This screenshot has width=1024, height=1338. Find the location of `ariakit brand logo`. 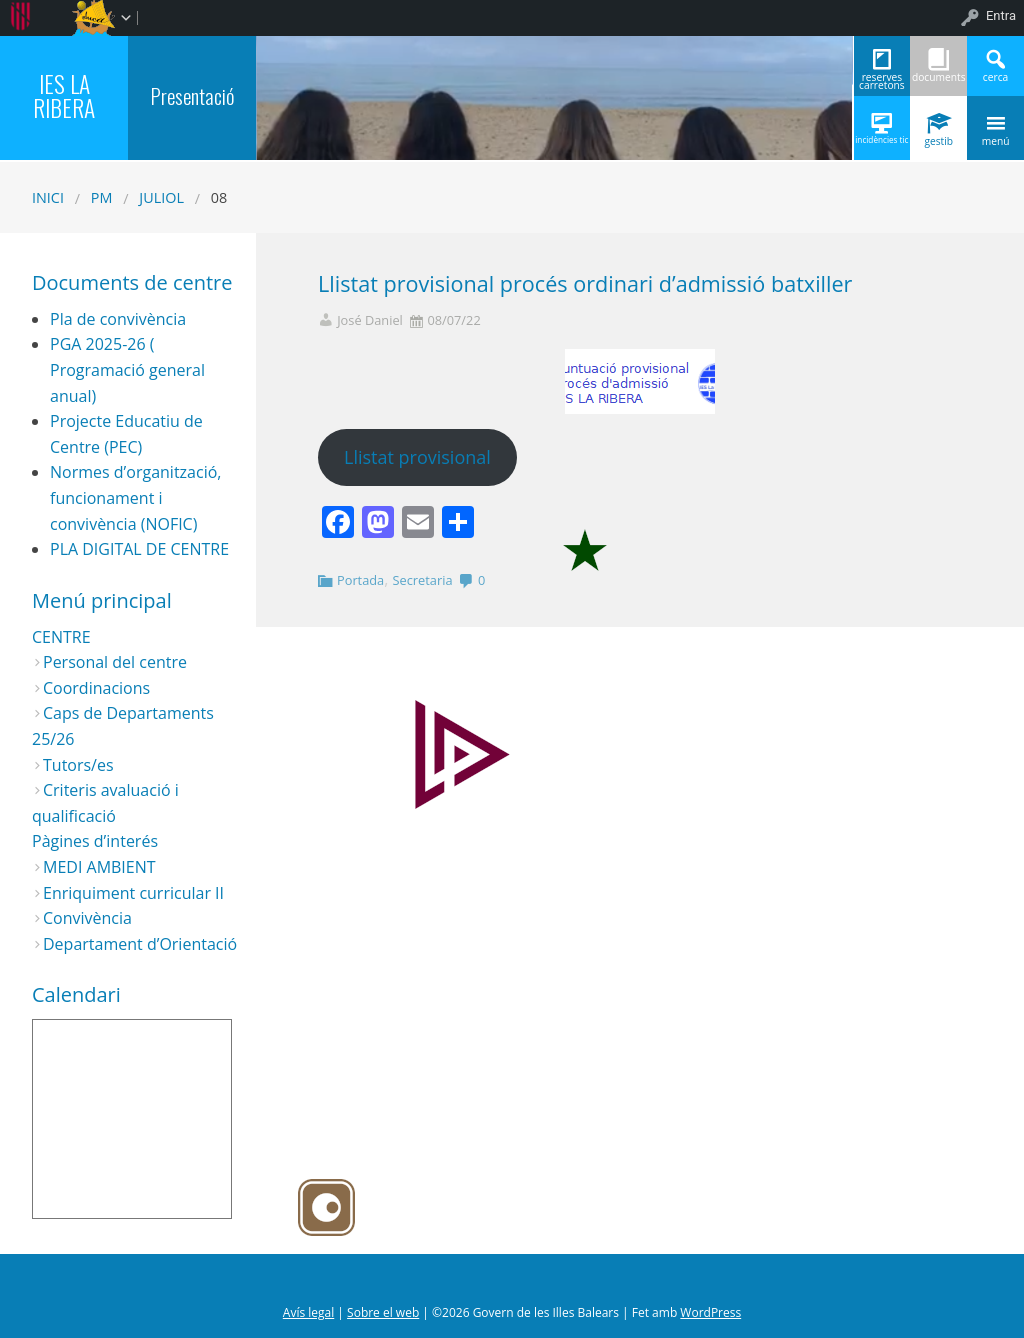

ariakit brand logo is located at coordinates (326, 1207).